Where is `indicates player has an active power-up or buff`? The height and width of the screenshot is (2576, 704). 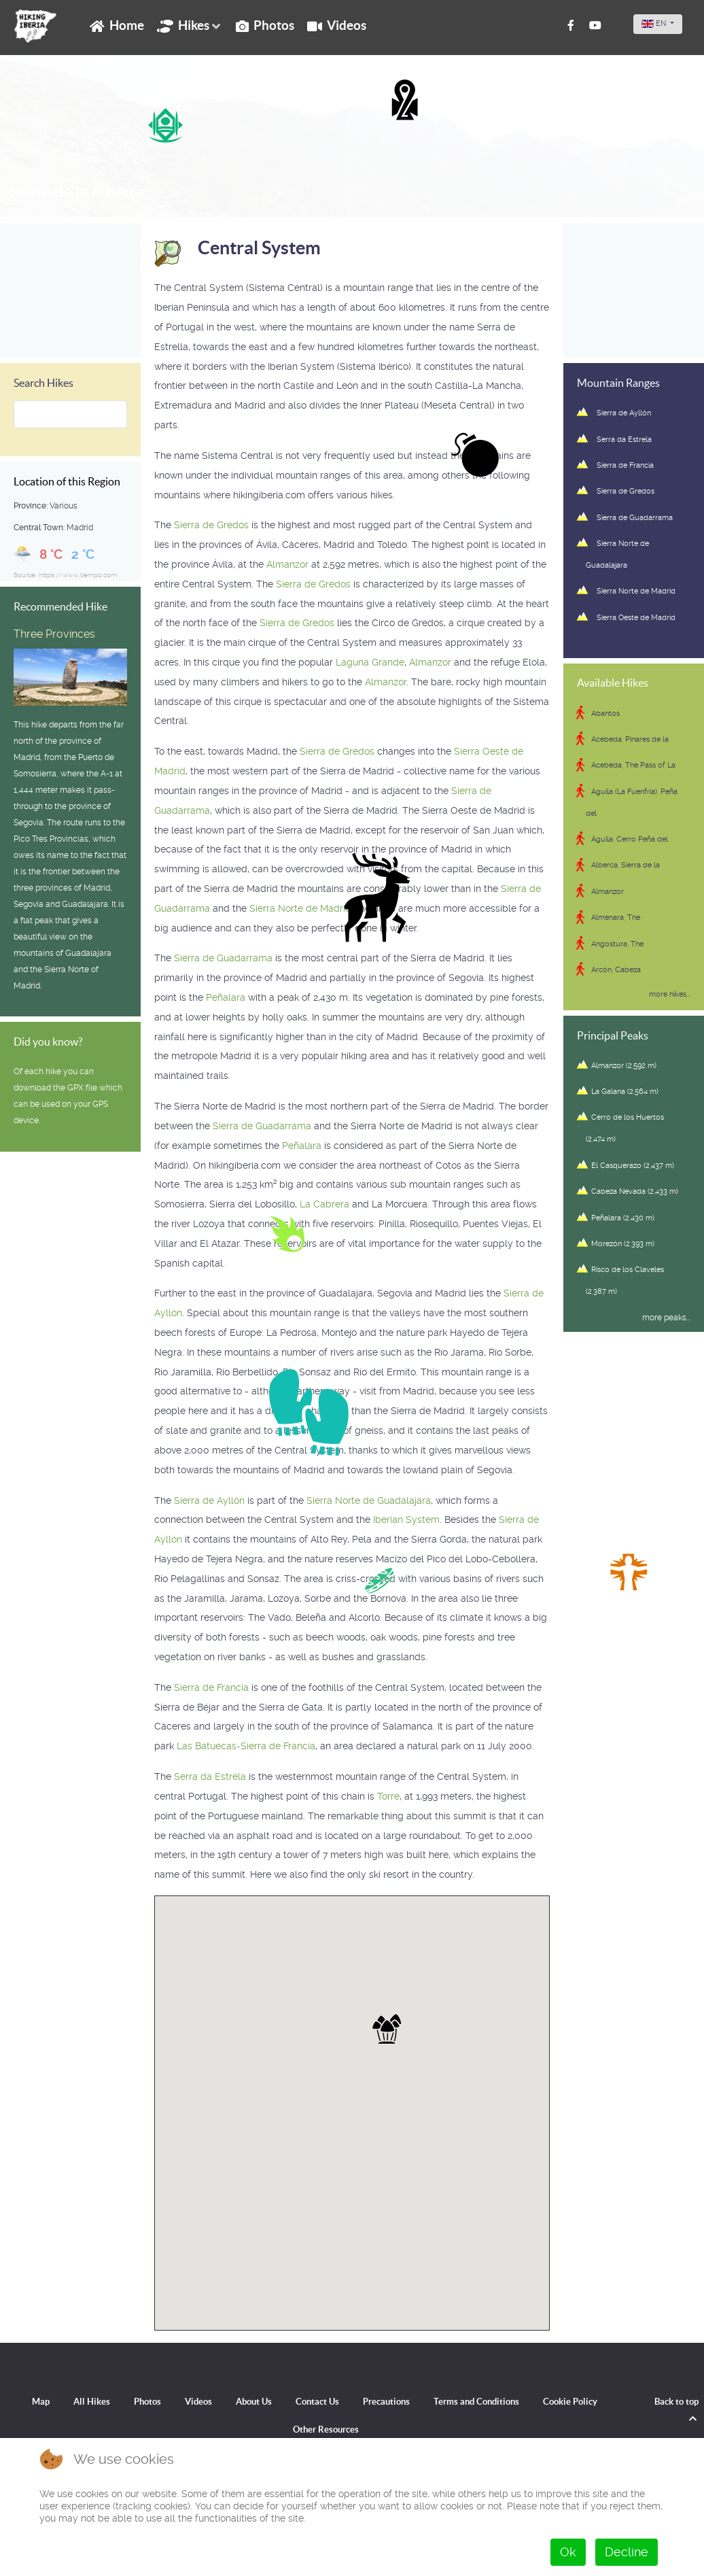 indicates player has an active power-up or buff is located at coordinates (629, 1572).